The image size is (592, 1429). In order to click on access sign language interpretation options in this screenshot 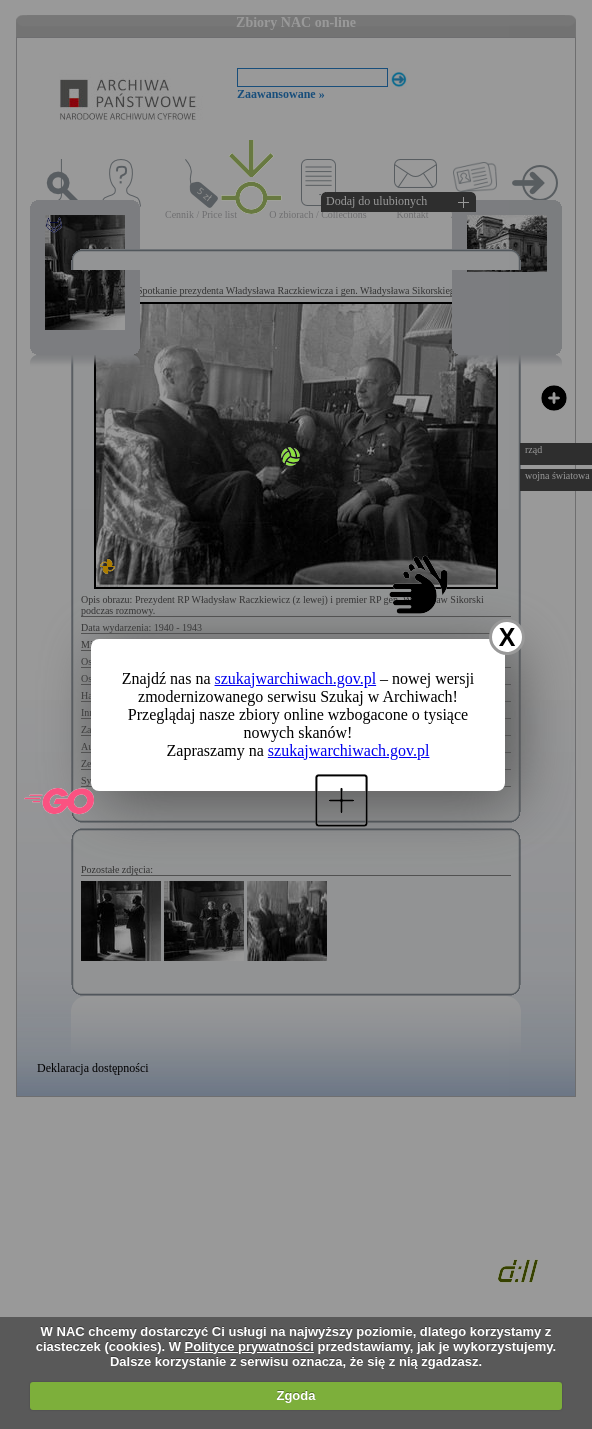, I will do `click(418, 584)`.